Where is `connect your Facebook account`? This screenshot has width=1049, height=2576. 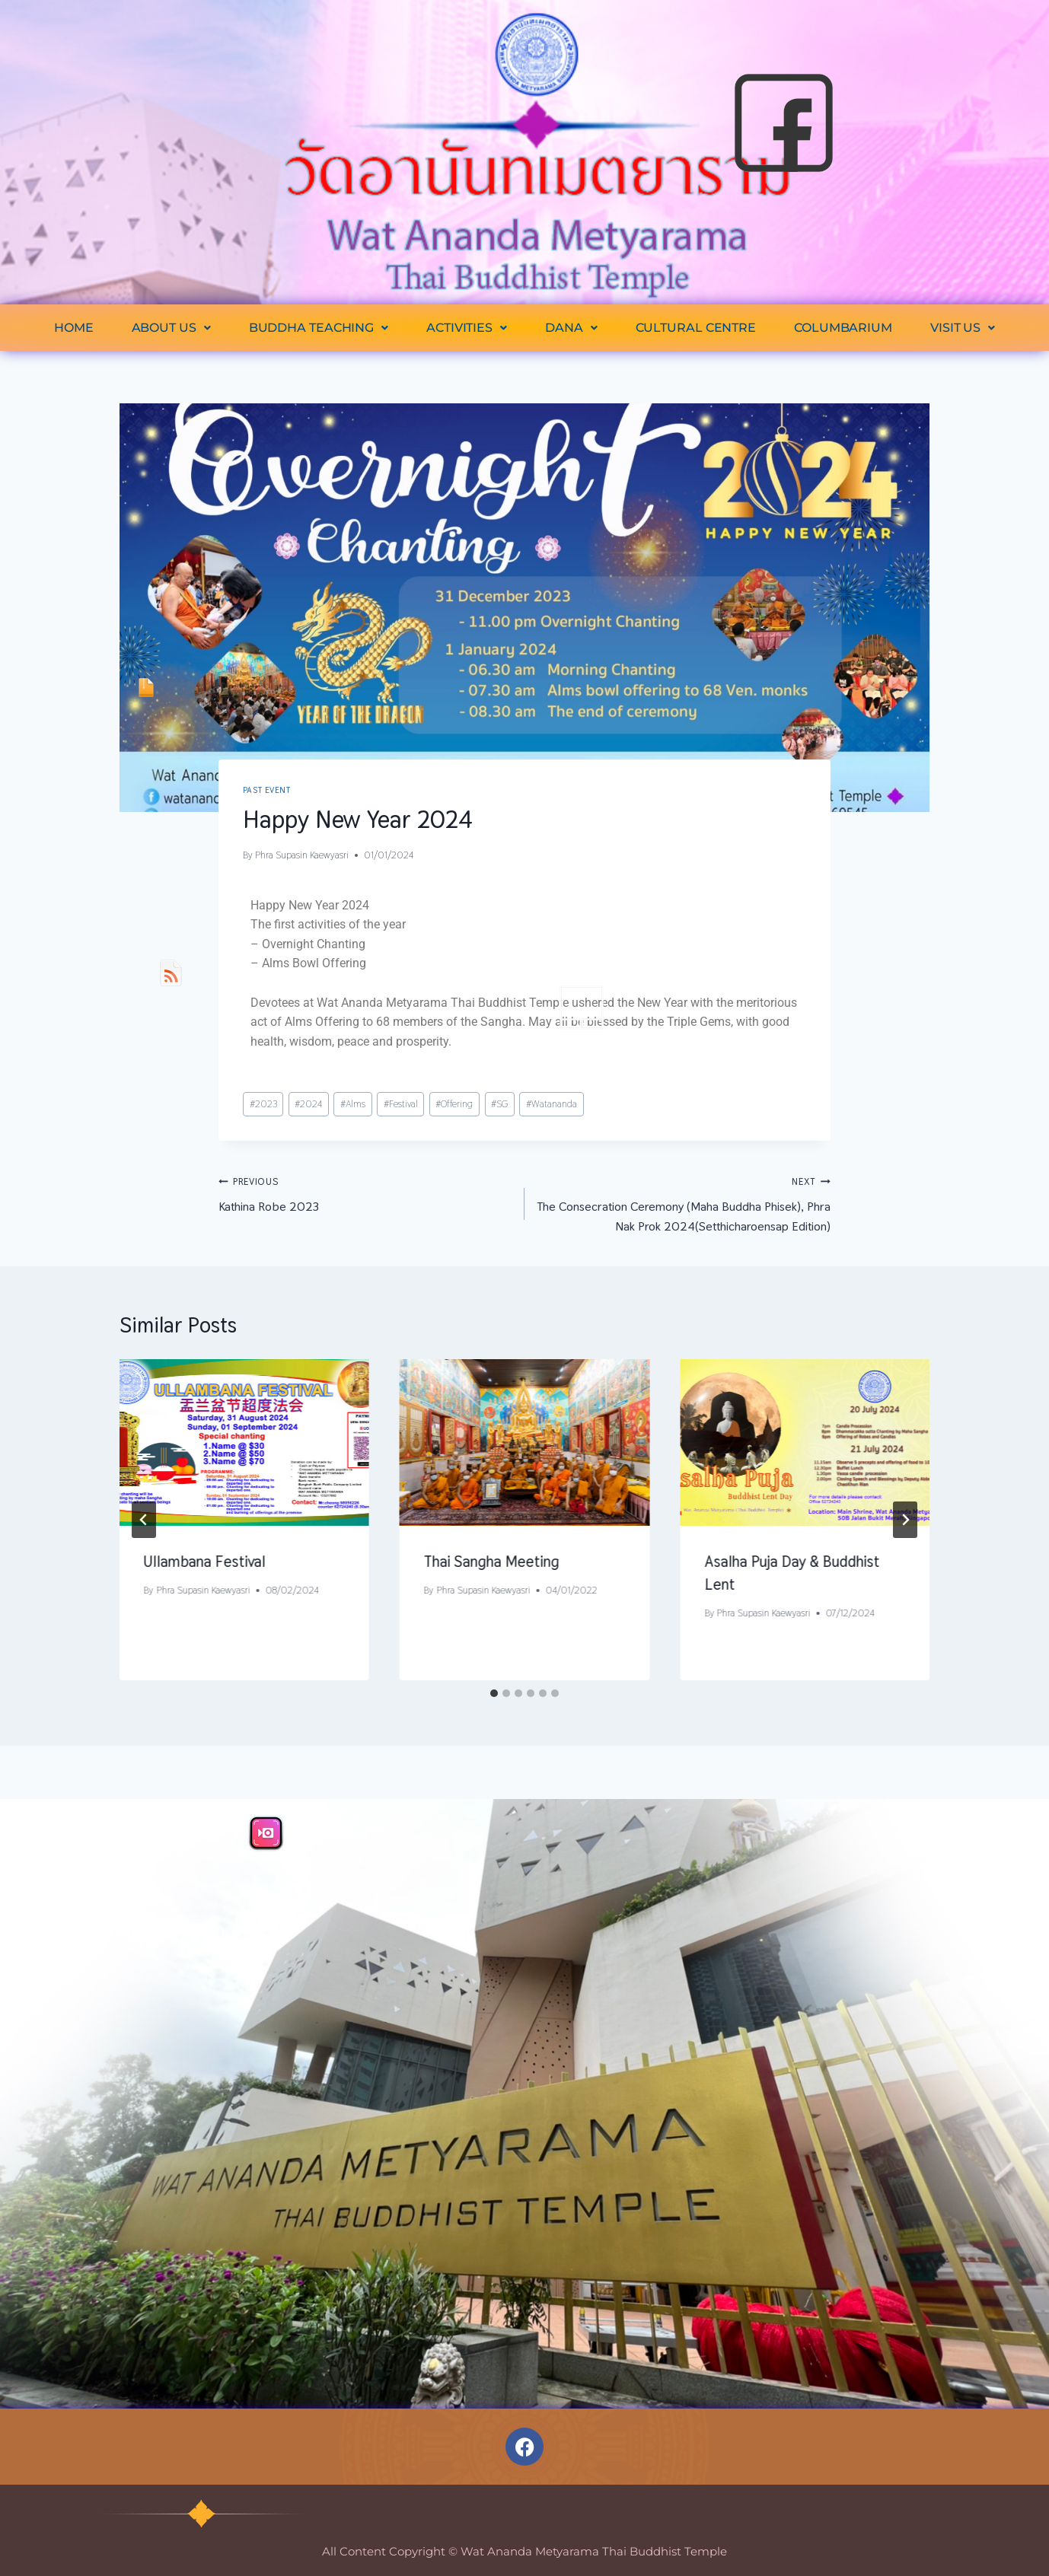
connect your Facebook account is located at coordinates (783, 123).